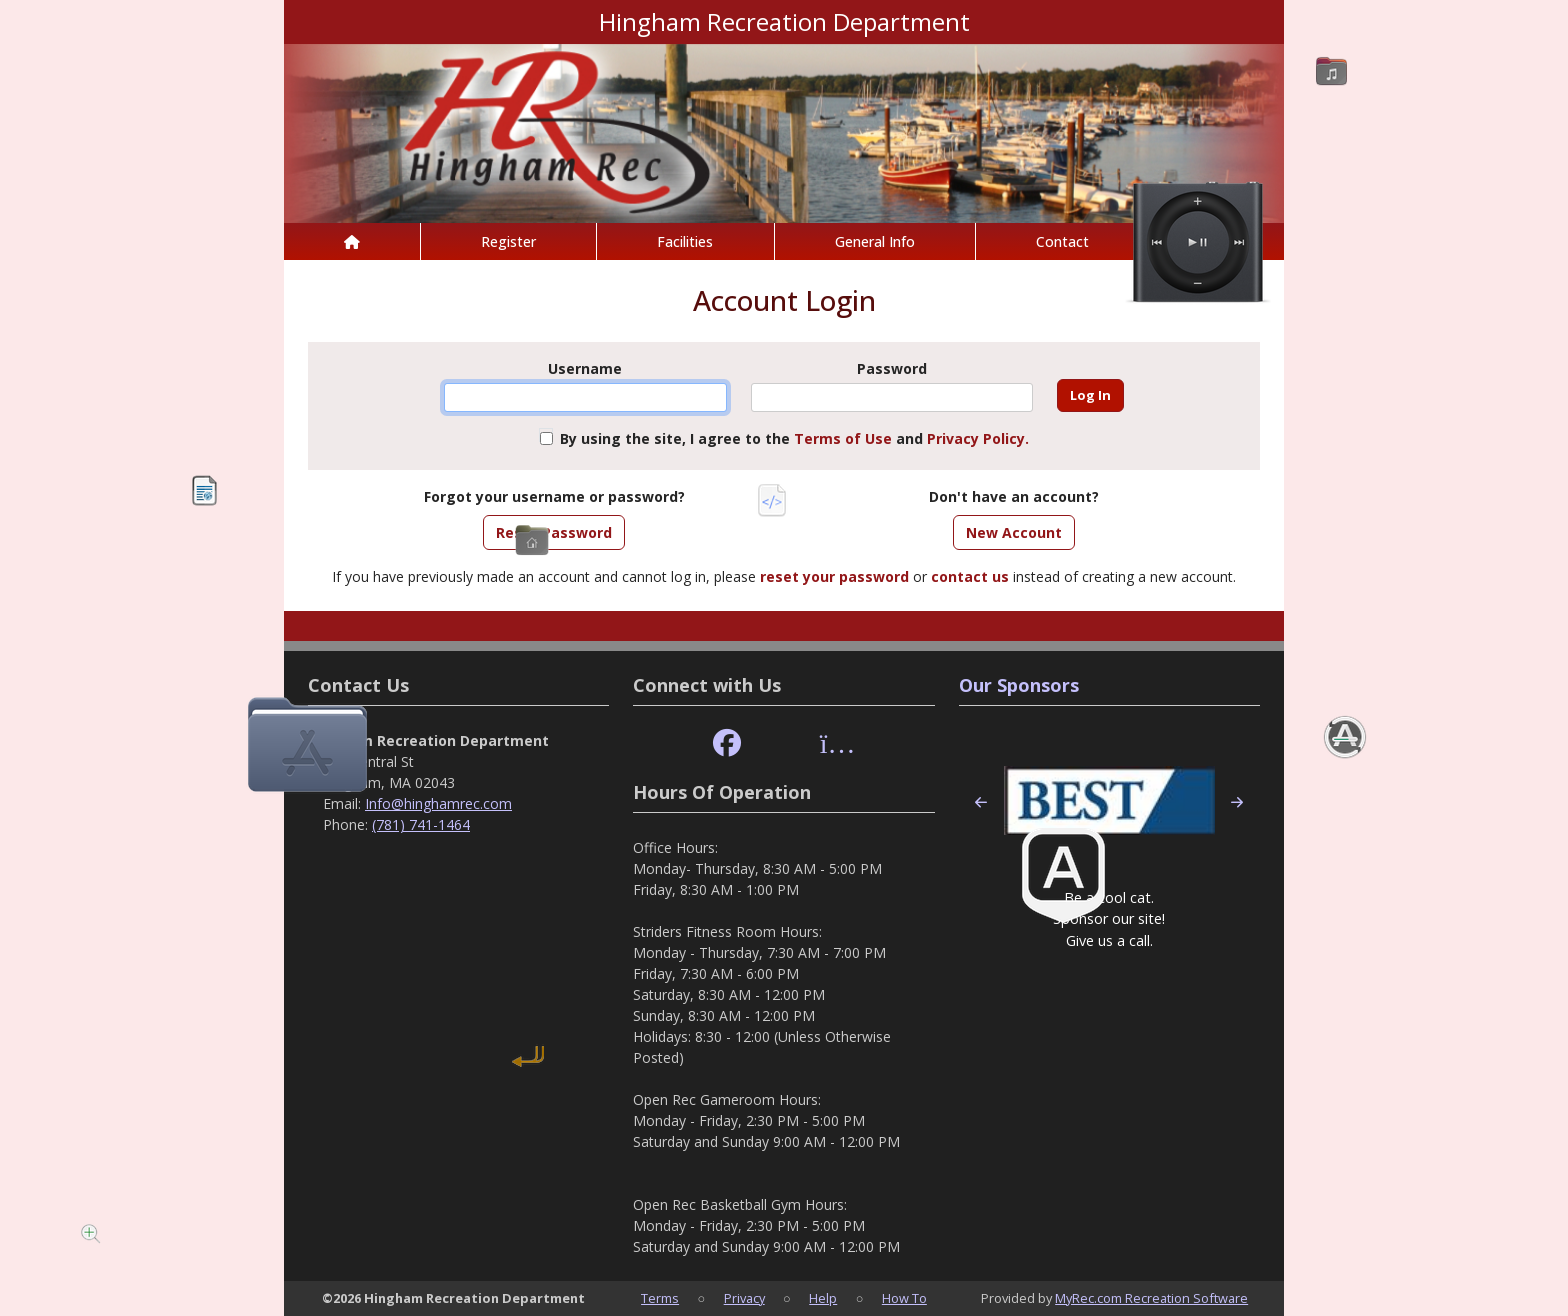  What do you see at coordinates (532, 540) in the screenshot?
I see `access your home folder` at bounding box center [532, 540].